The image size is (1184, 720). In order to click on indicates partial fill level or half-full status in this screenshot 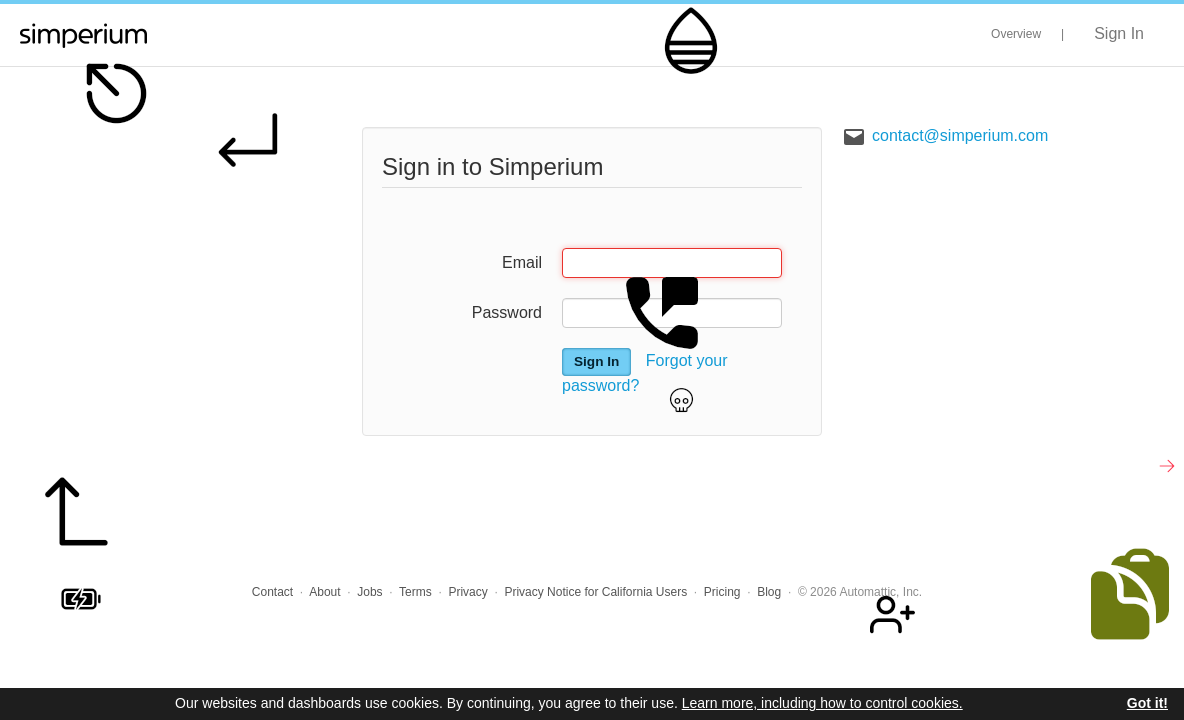, I will do `click(691, 43)`.